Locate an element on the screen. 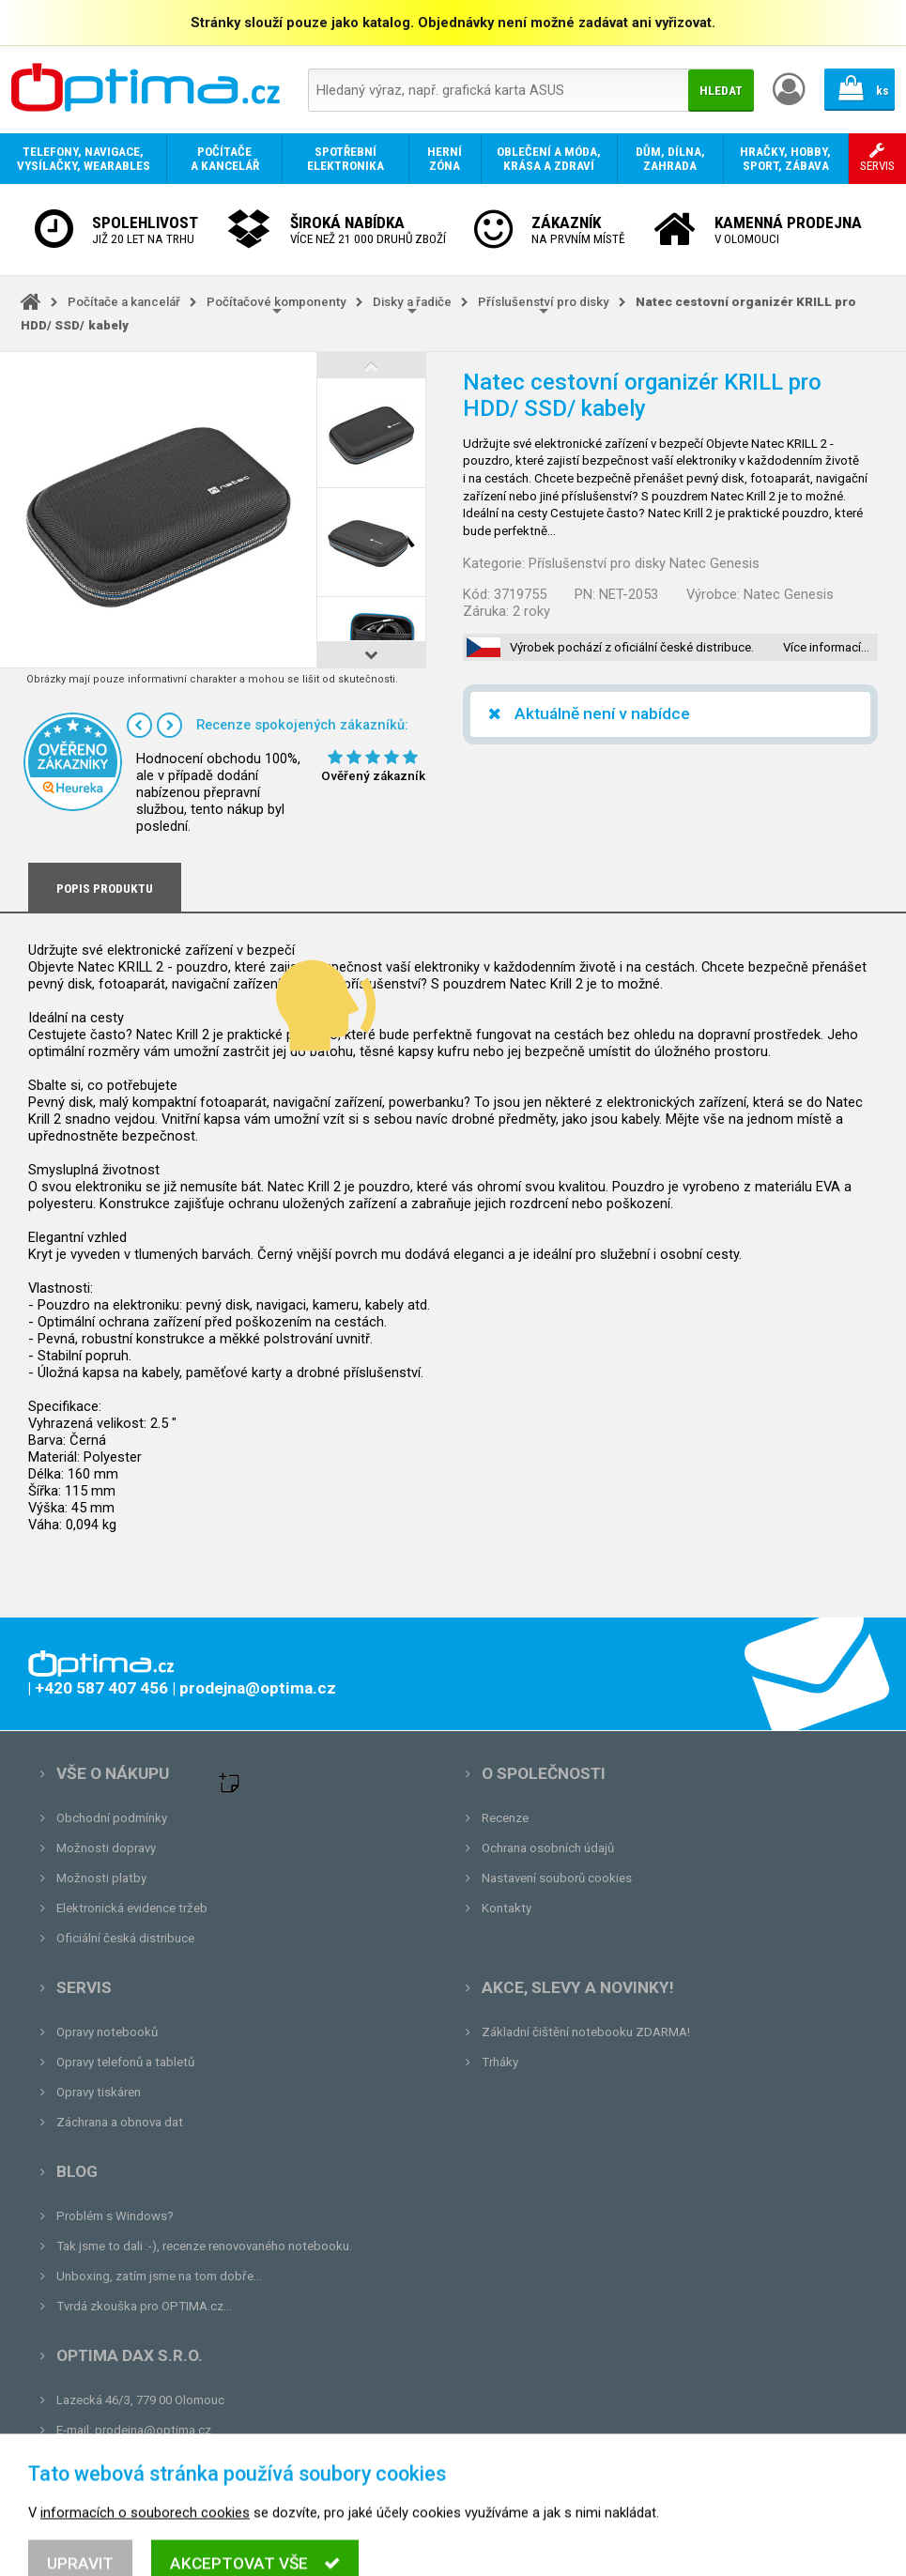  create a new sticky note is located at coordinates (230, 1784).